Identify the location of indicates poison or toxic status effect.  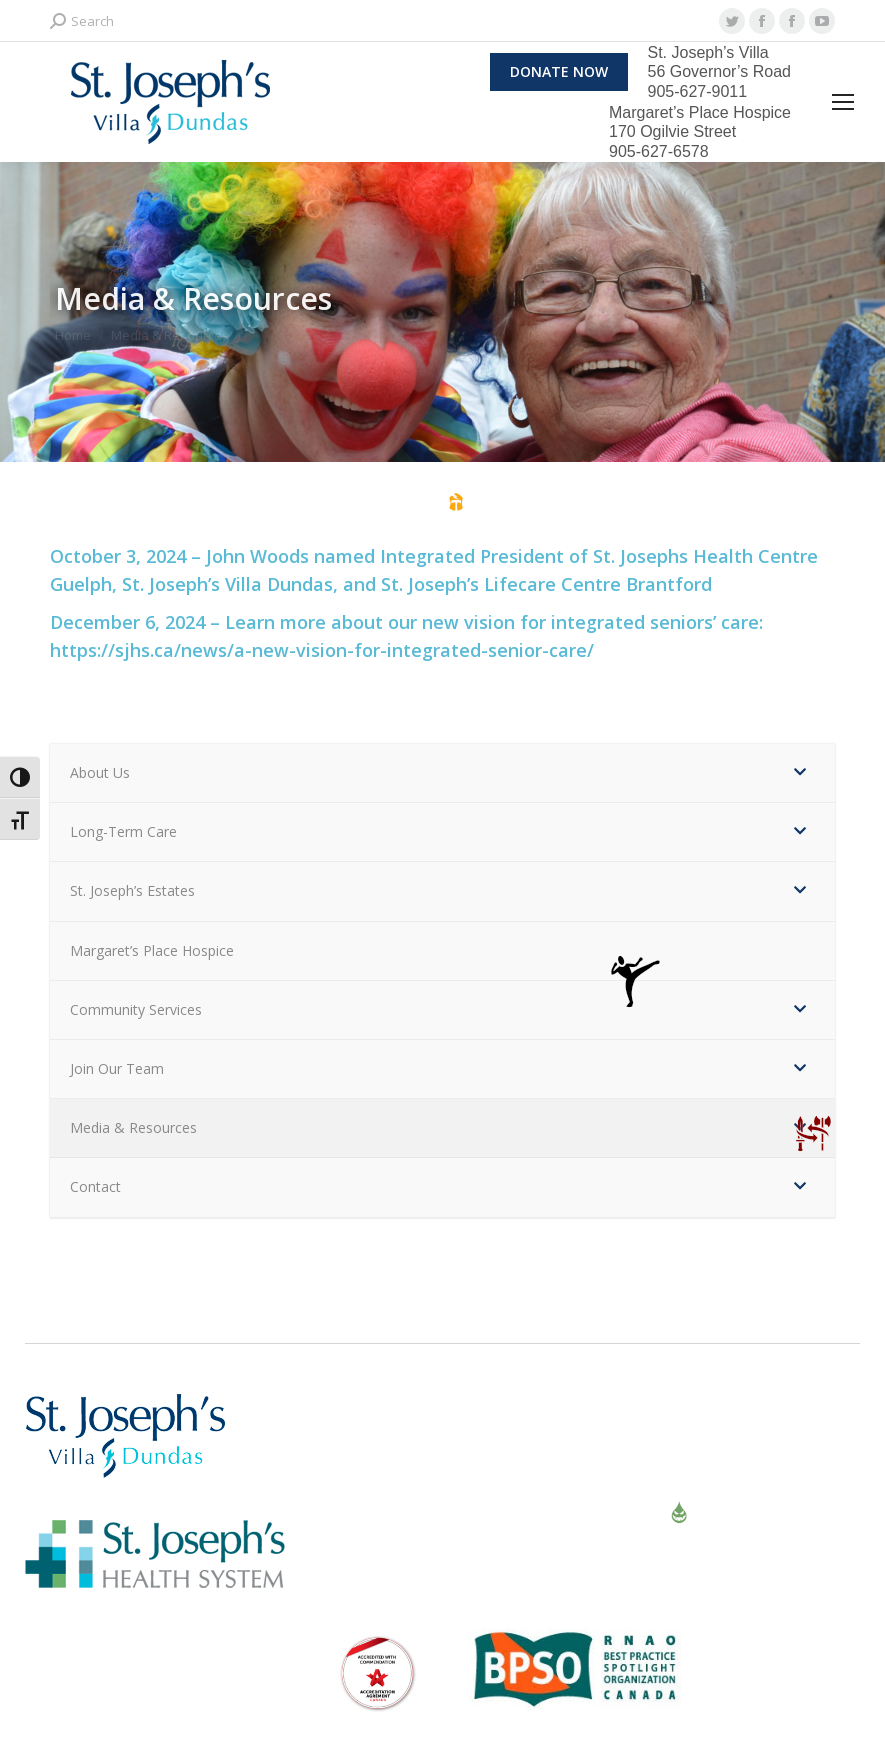
(679, 1512).